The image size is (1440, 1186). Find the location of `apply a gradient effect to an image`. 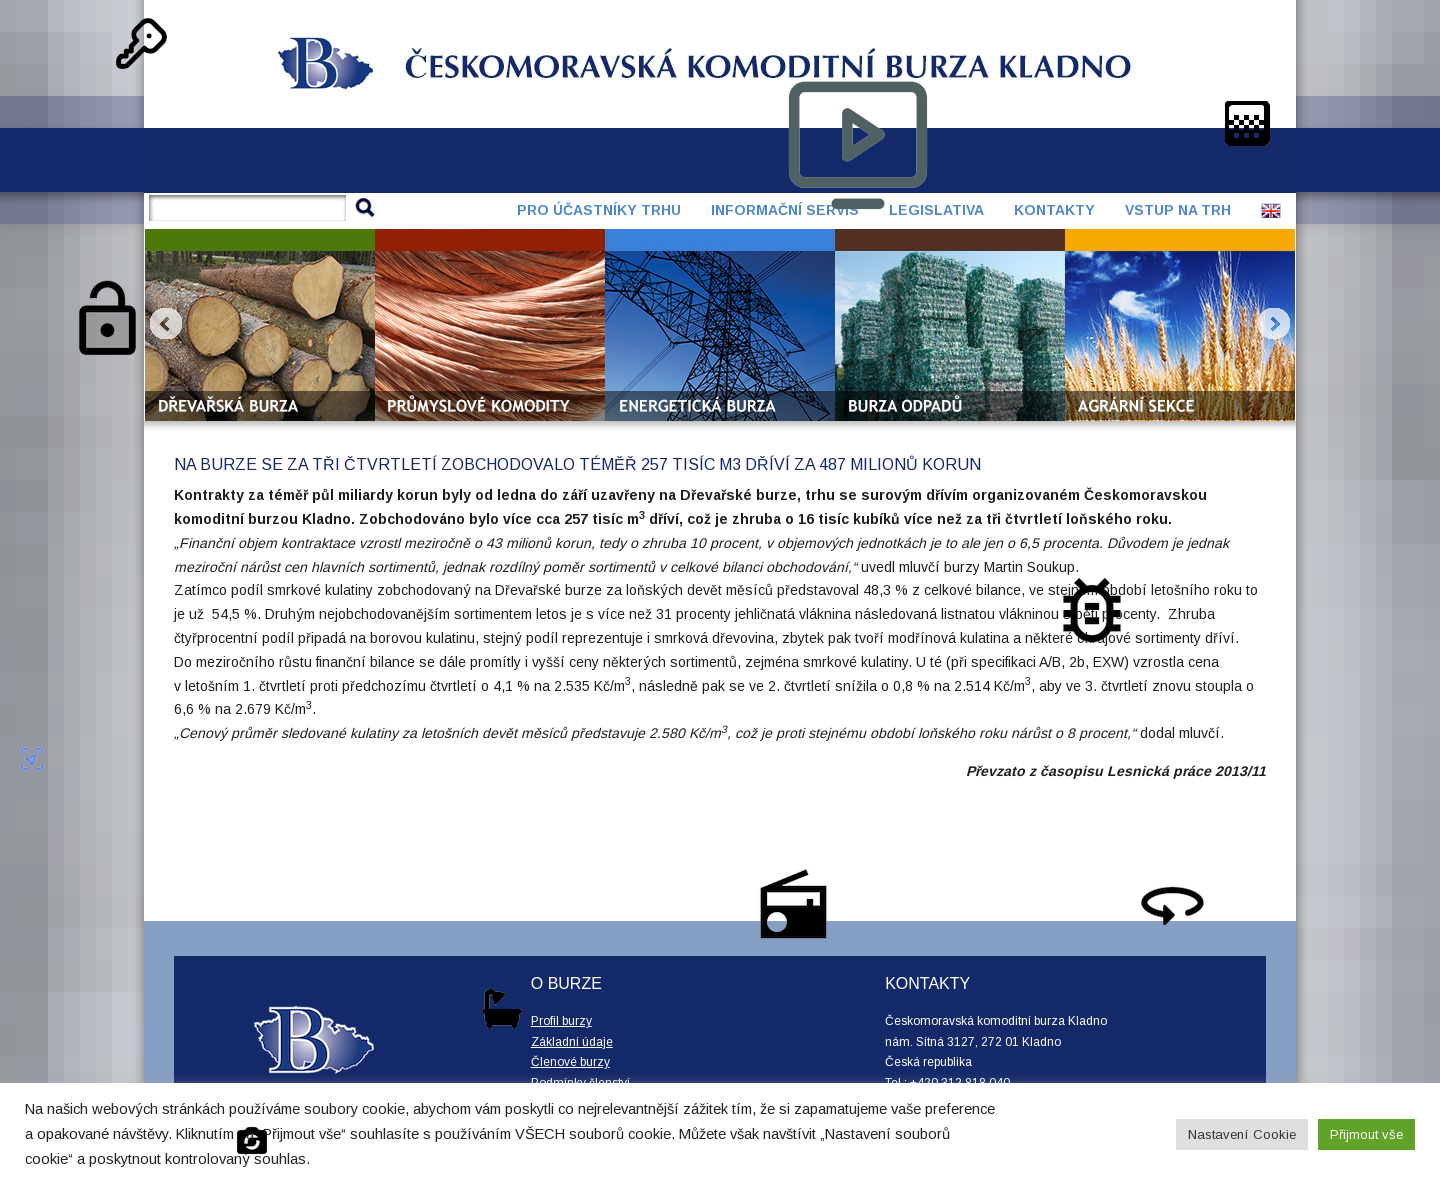

apply a gradient effect to an image is located at coordinates (1247, 123).